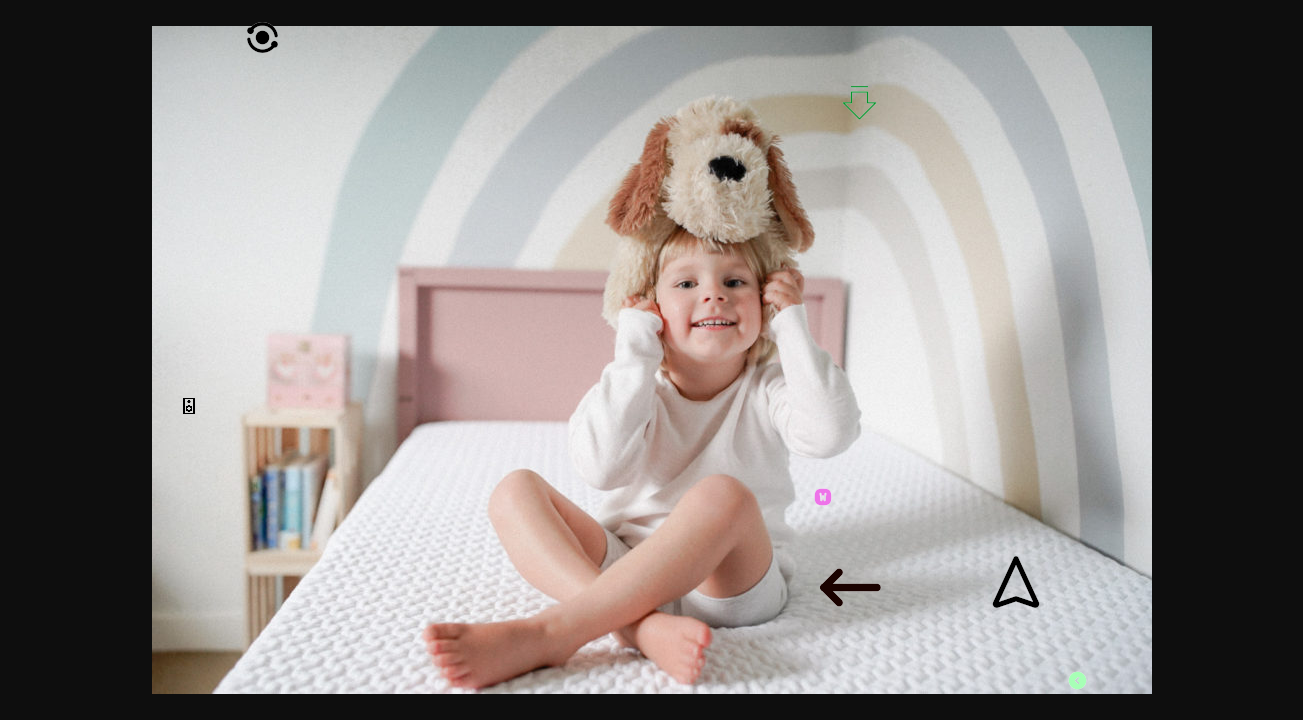 This screenshot has width=1303, height=720. Describe the element at coordinates (1077, 680) in the screenshot. I see `go back to the previous screen` at that location.